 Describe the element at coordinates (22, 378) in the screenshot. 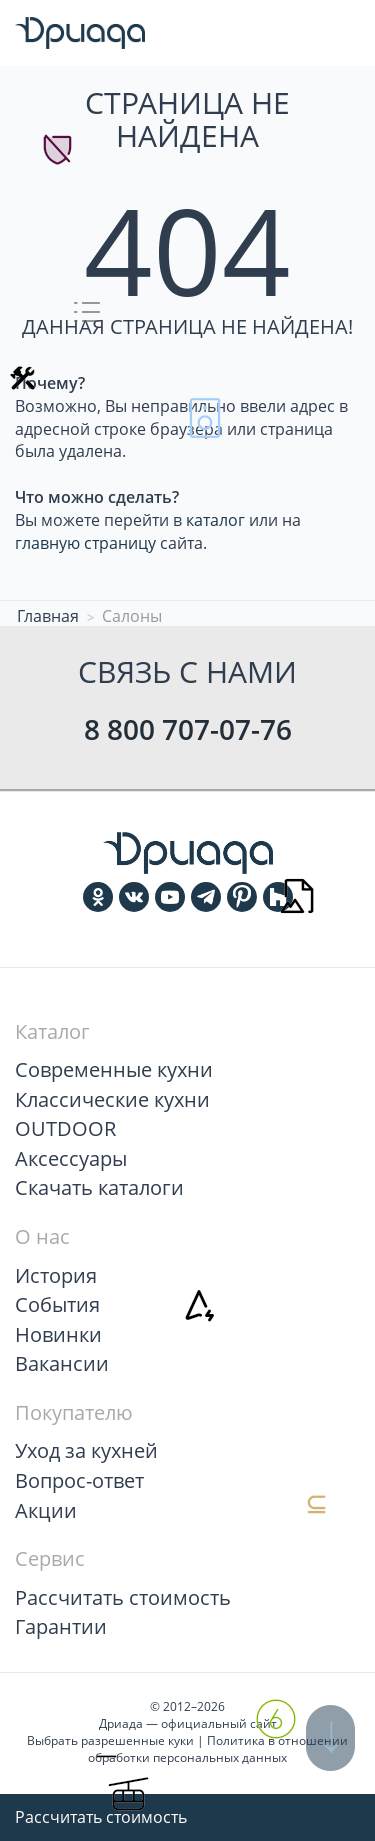

I see `indicates page or feature under construction` at that location.